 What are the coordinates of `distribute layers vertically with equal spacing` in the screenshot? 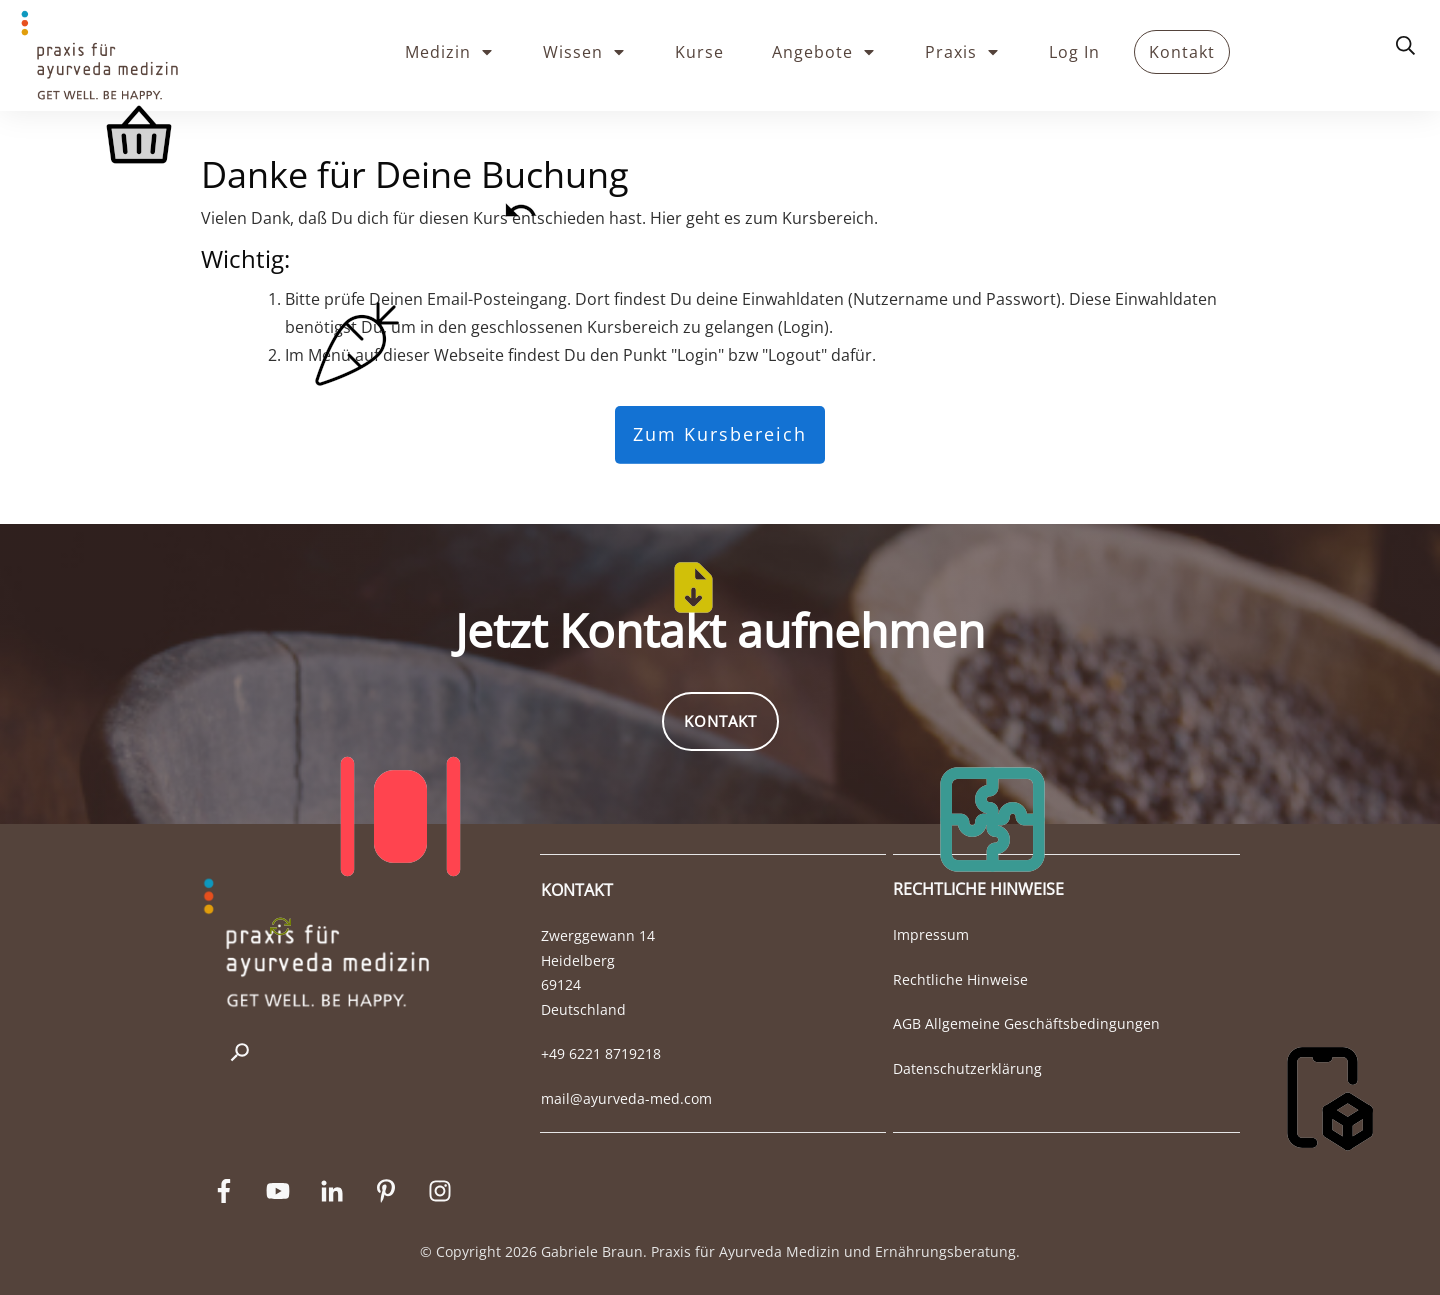 It's located at (400, 816).